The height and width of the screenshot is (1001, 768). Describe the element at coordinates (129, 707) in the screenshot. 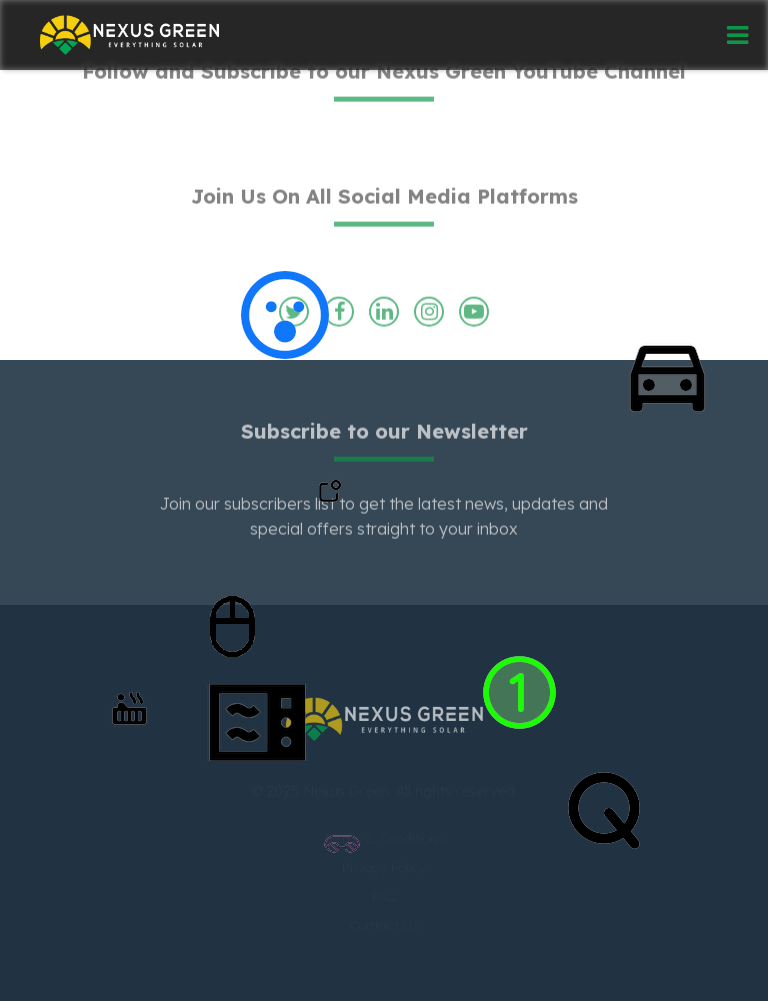

I see `view hot tub or spa amenities` at that location.